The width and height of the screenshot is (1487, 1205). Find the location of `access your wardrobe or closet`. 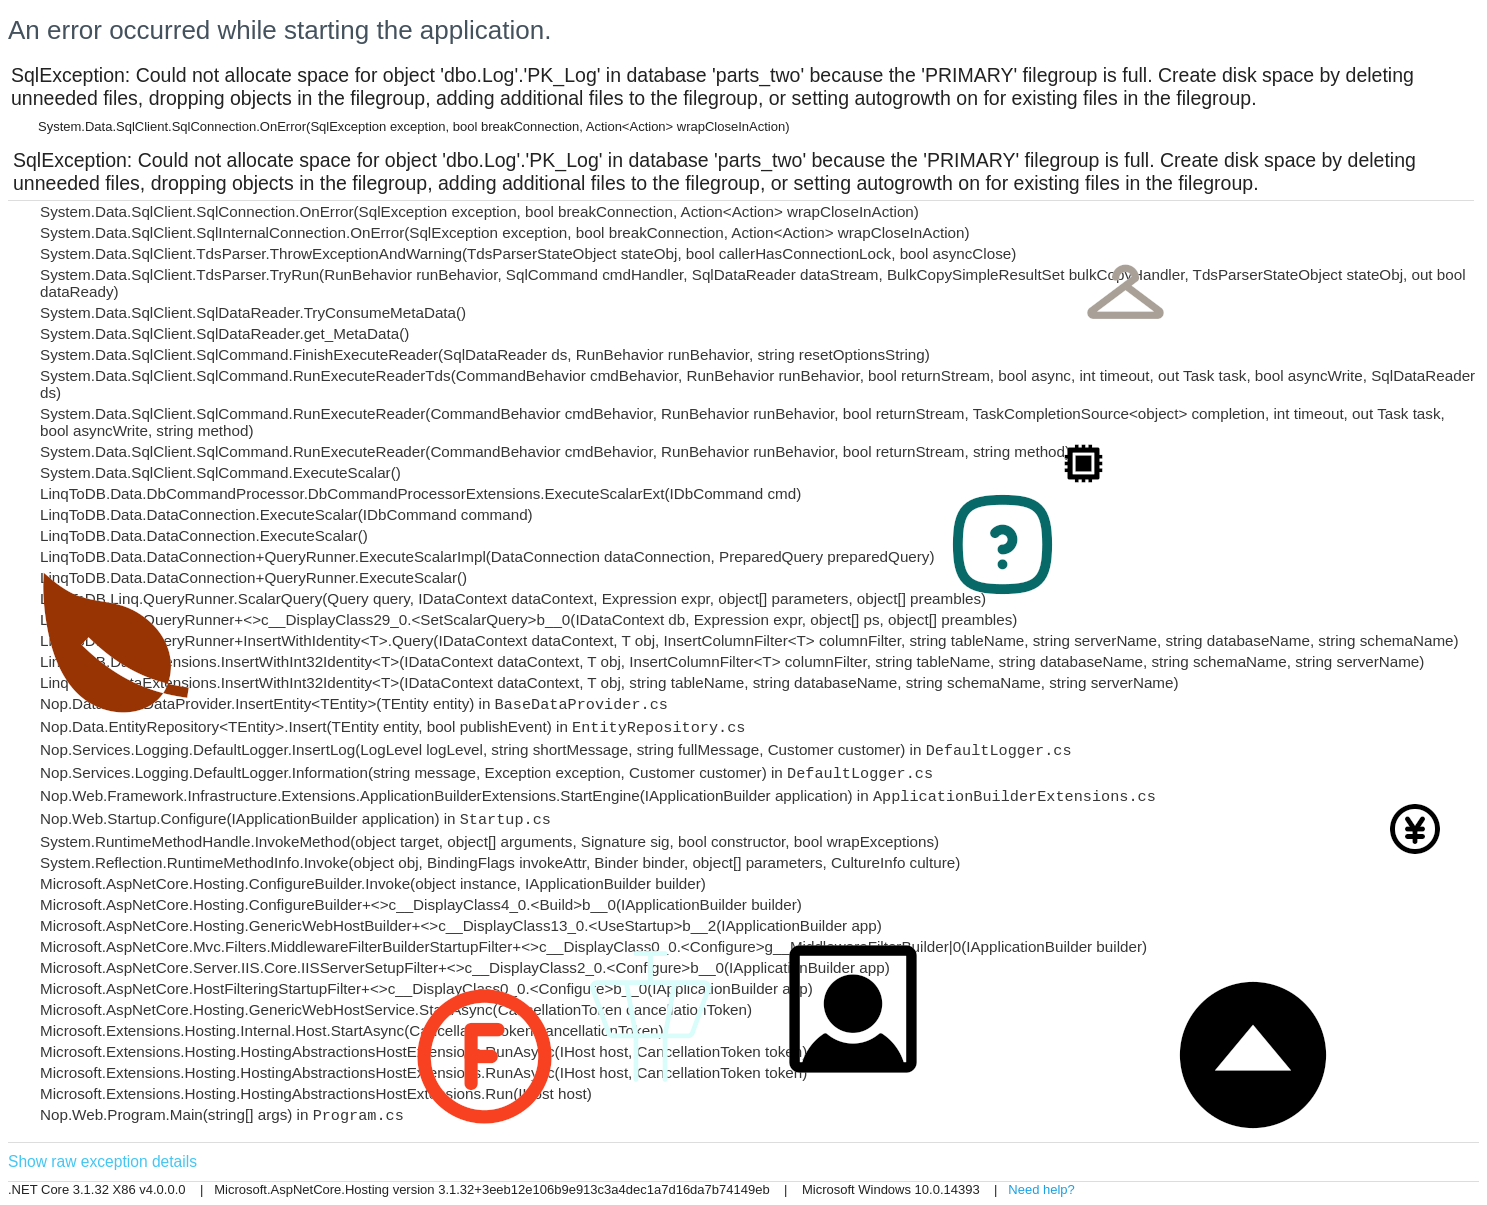

access your wardrobe or closet is located at coordinates (1125, 295).